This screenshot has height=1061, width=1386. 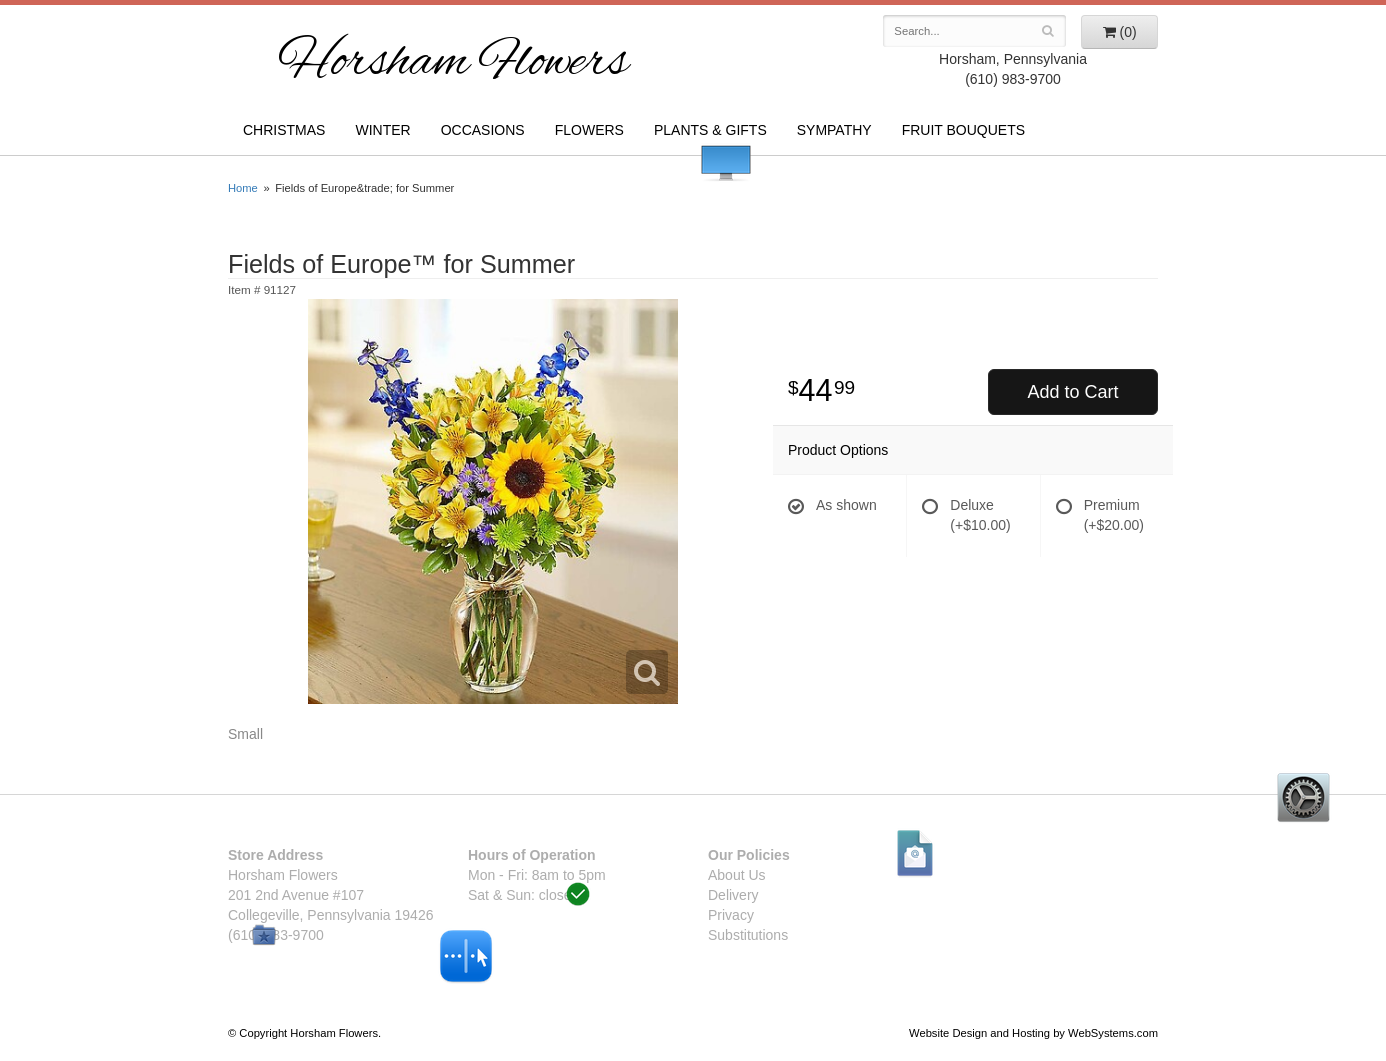 I want to click on microsoft outlook email file, so click(x=915, y=853).